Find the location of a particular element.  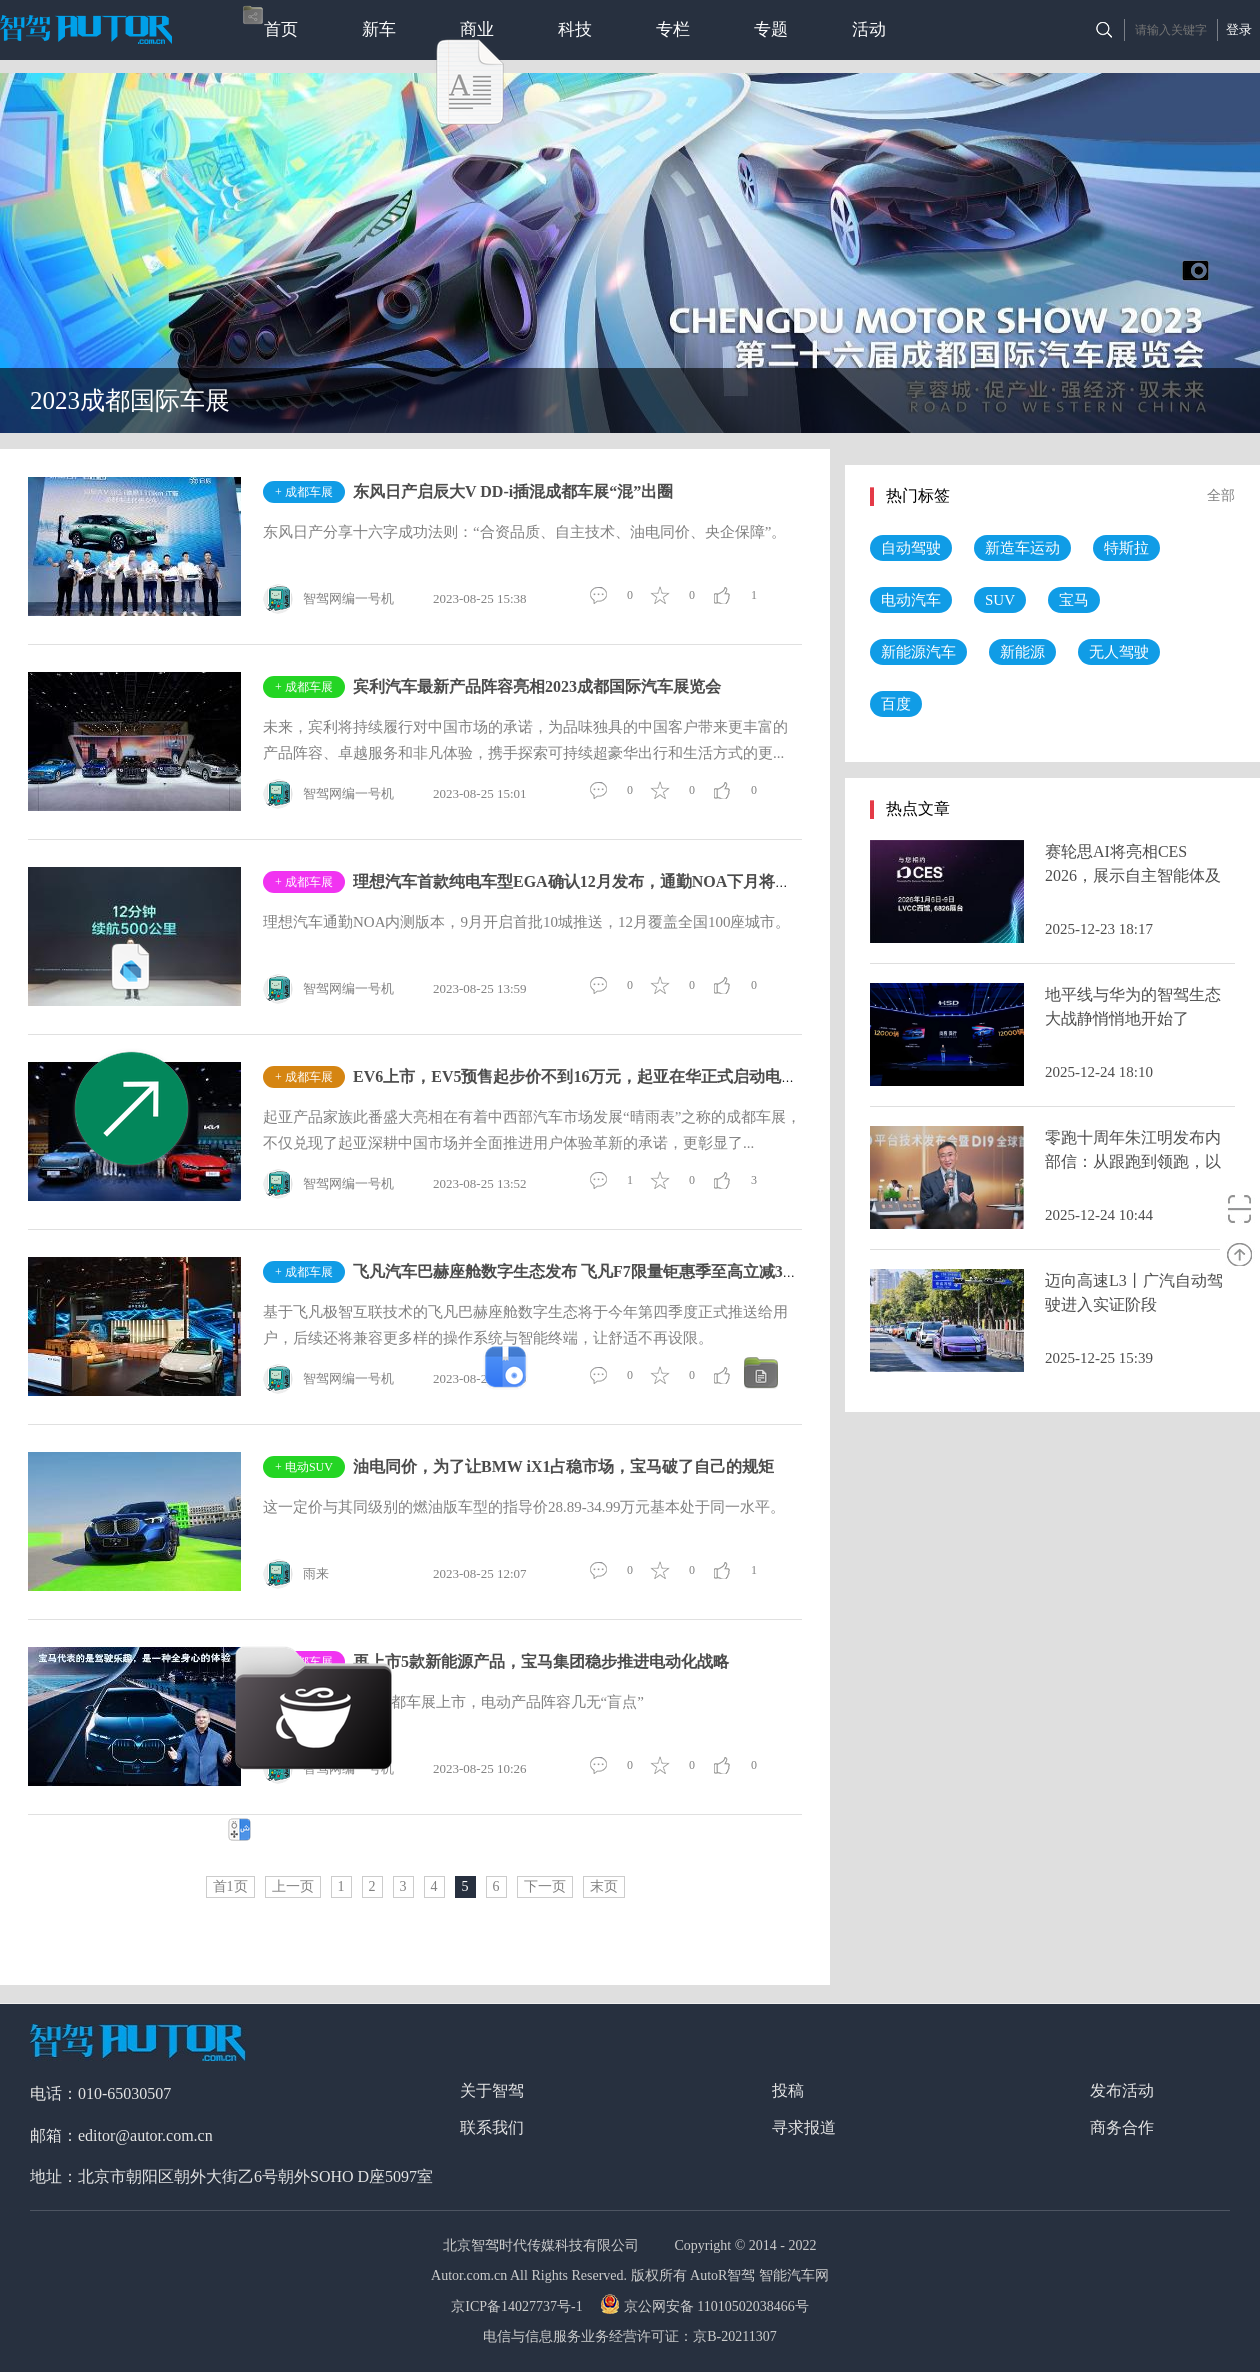

ipod shuffle device in sidebar is located at coordinates (1195, 269).